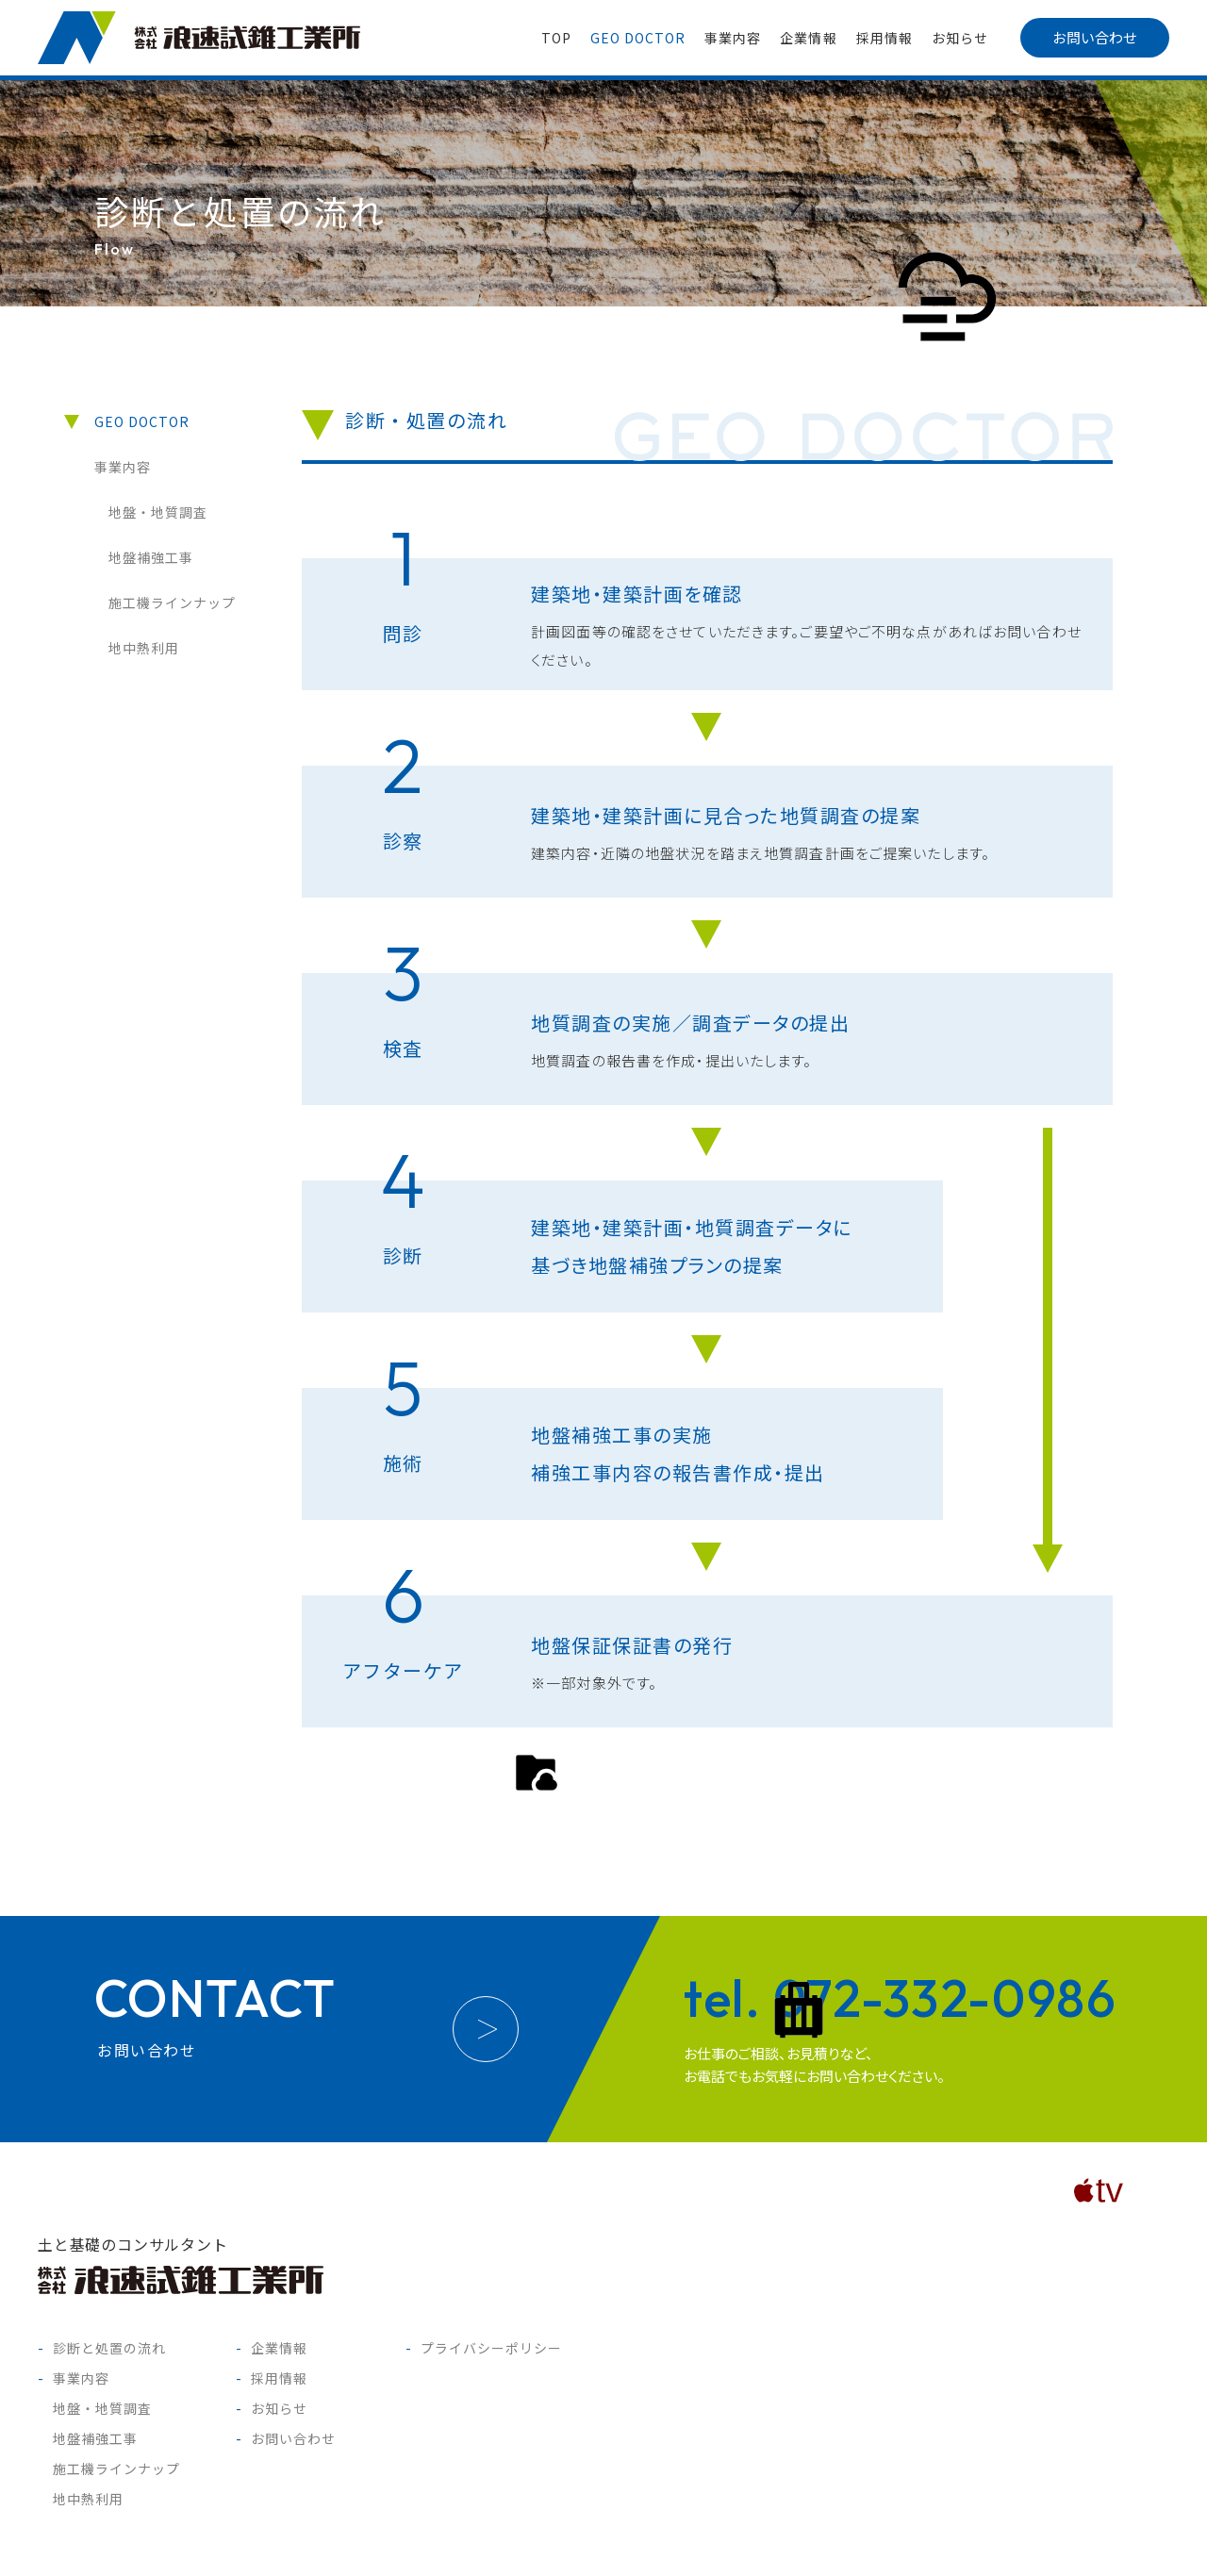 This screenshot has width=1207, height=2576. What do you see at coordinates (947, 296) in the screenshot?
I see `view current wind conditions` at bounding box center [947, 296].